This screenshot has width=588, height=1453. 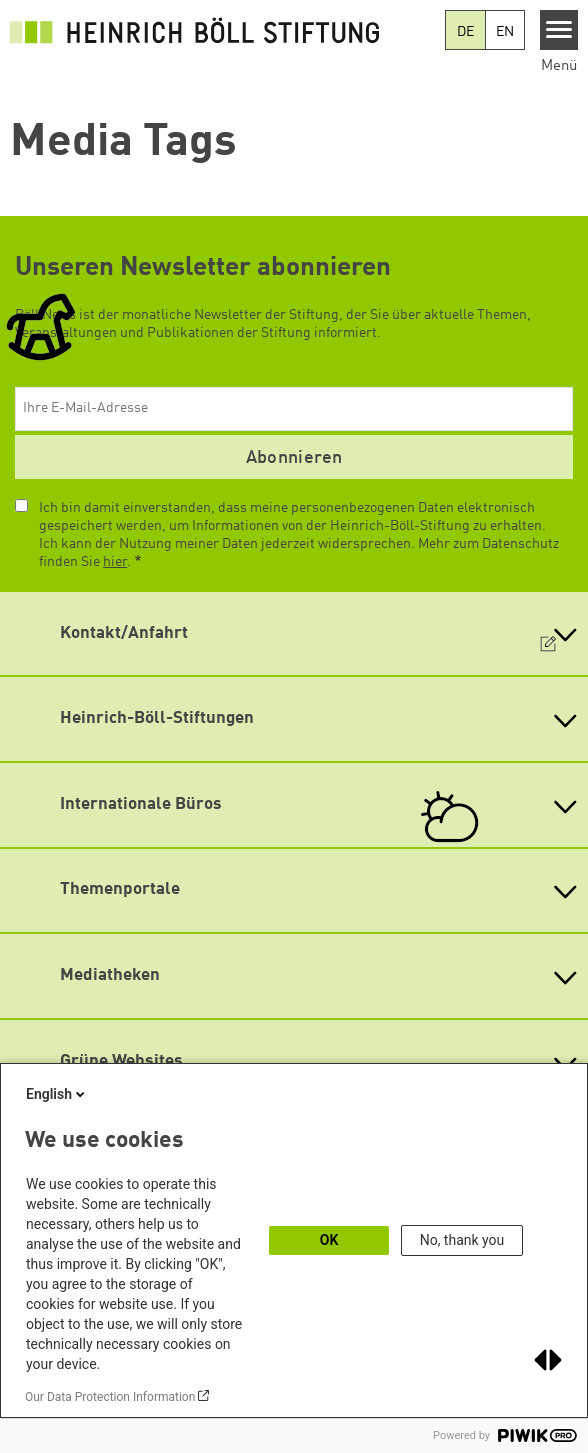 What do you see at coordinates (548, 1360) in the screenshot?
I see `adjust horizontal spacing or position` at bounding box center [548, 1360].